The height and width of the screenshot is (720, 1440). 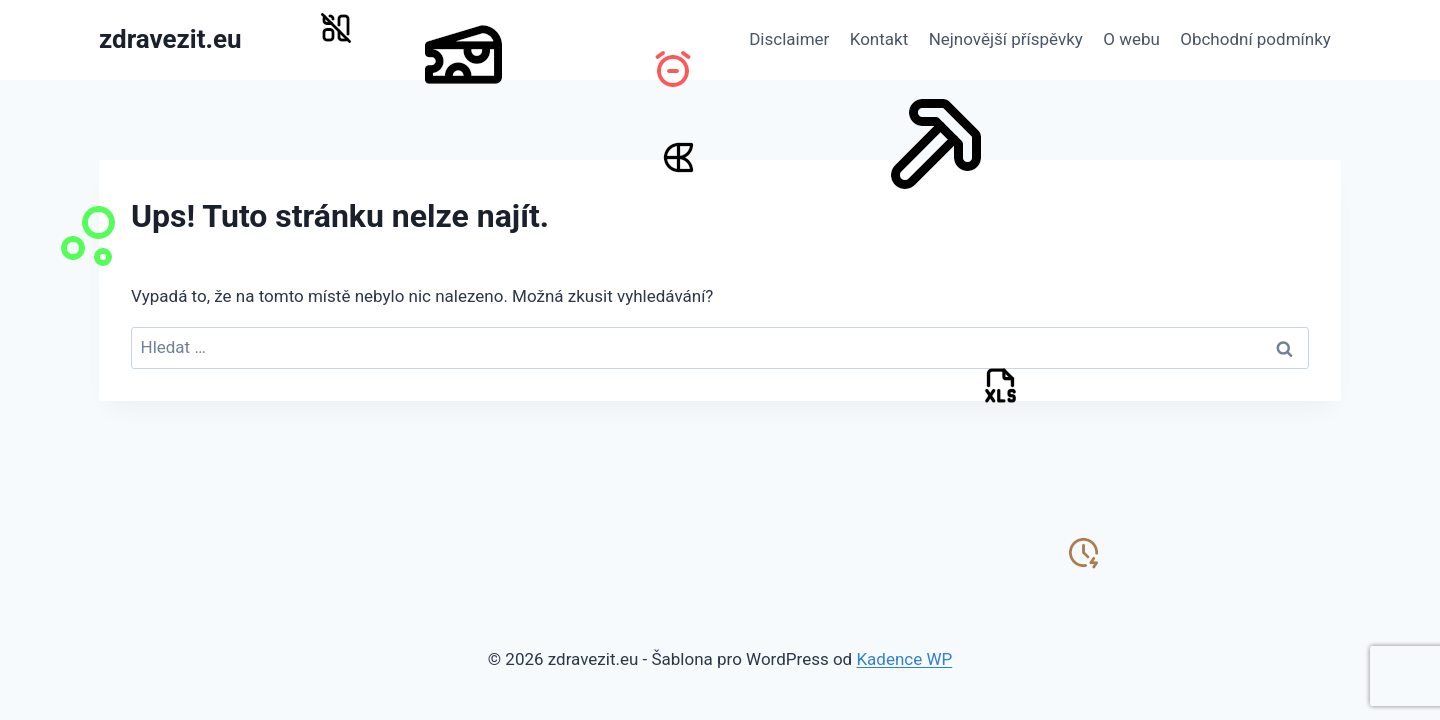 What do you see at coordinates (1083, 552) in the screenshot?
I see `quick timer or speed scheduling` at bounding box center [1083, 552].